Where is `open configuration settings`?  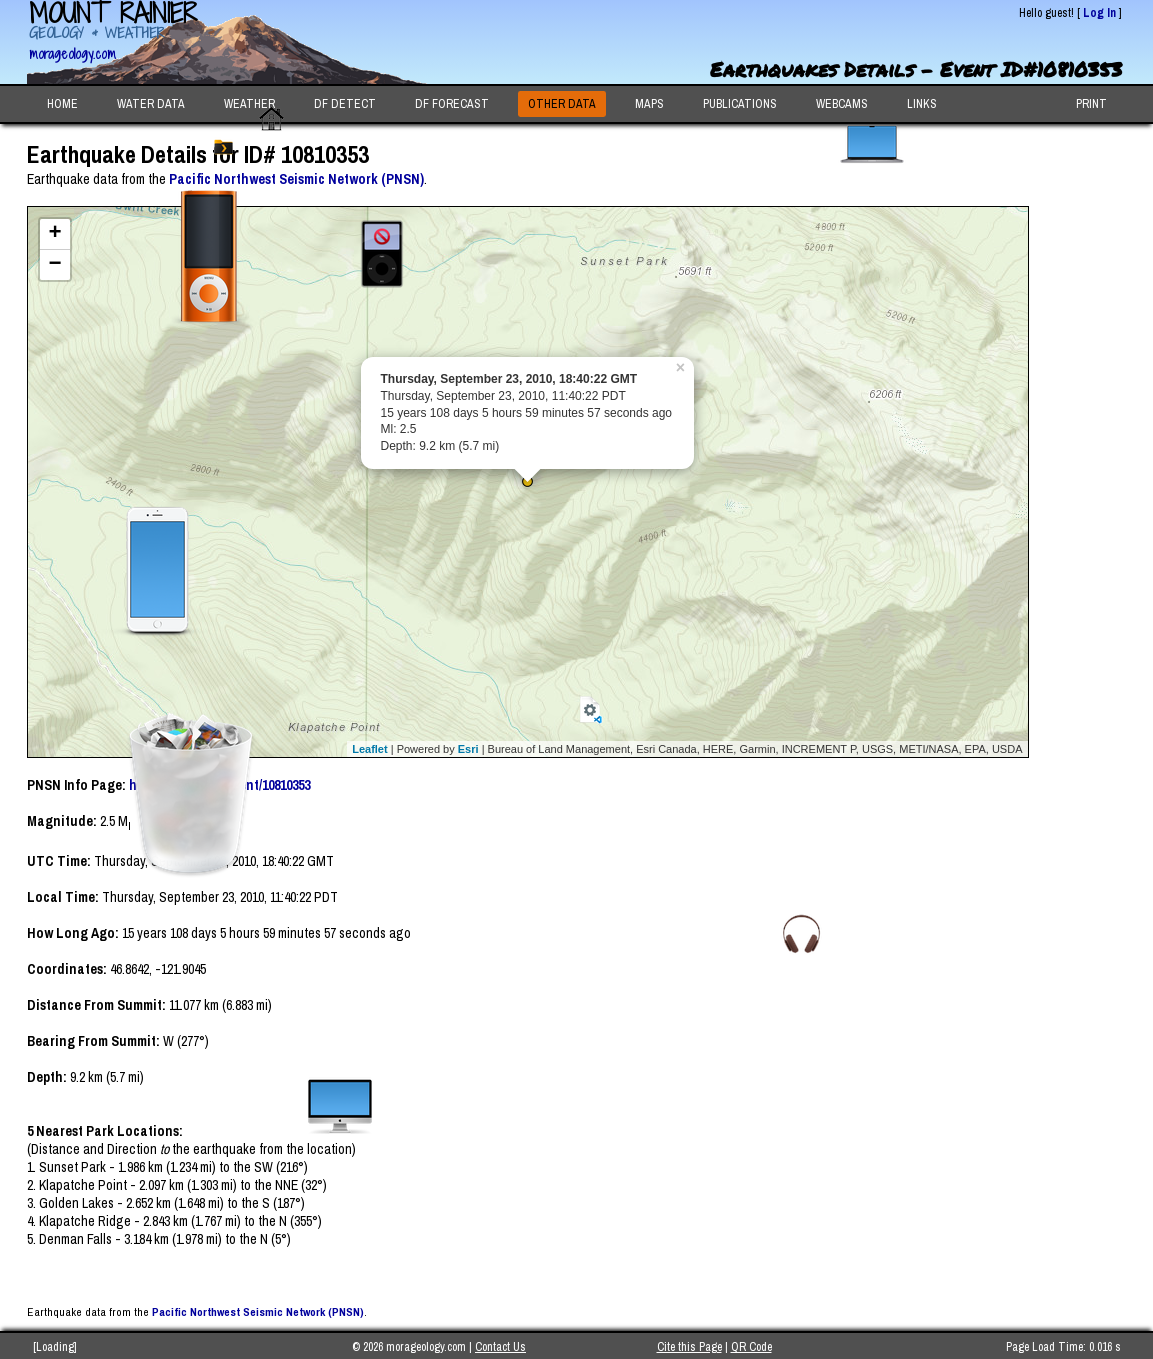
open configuration settings is located at coordinates (590, 710).